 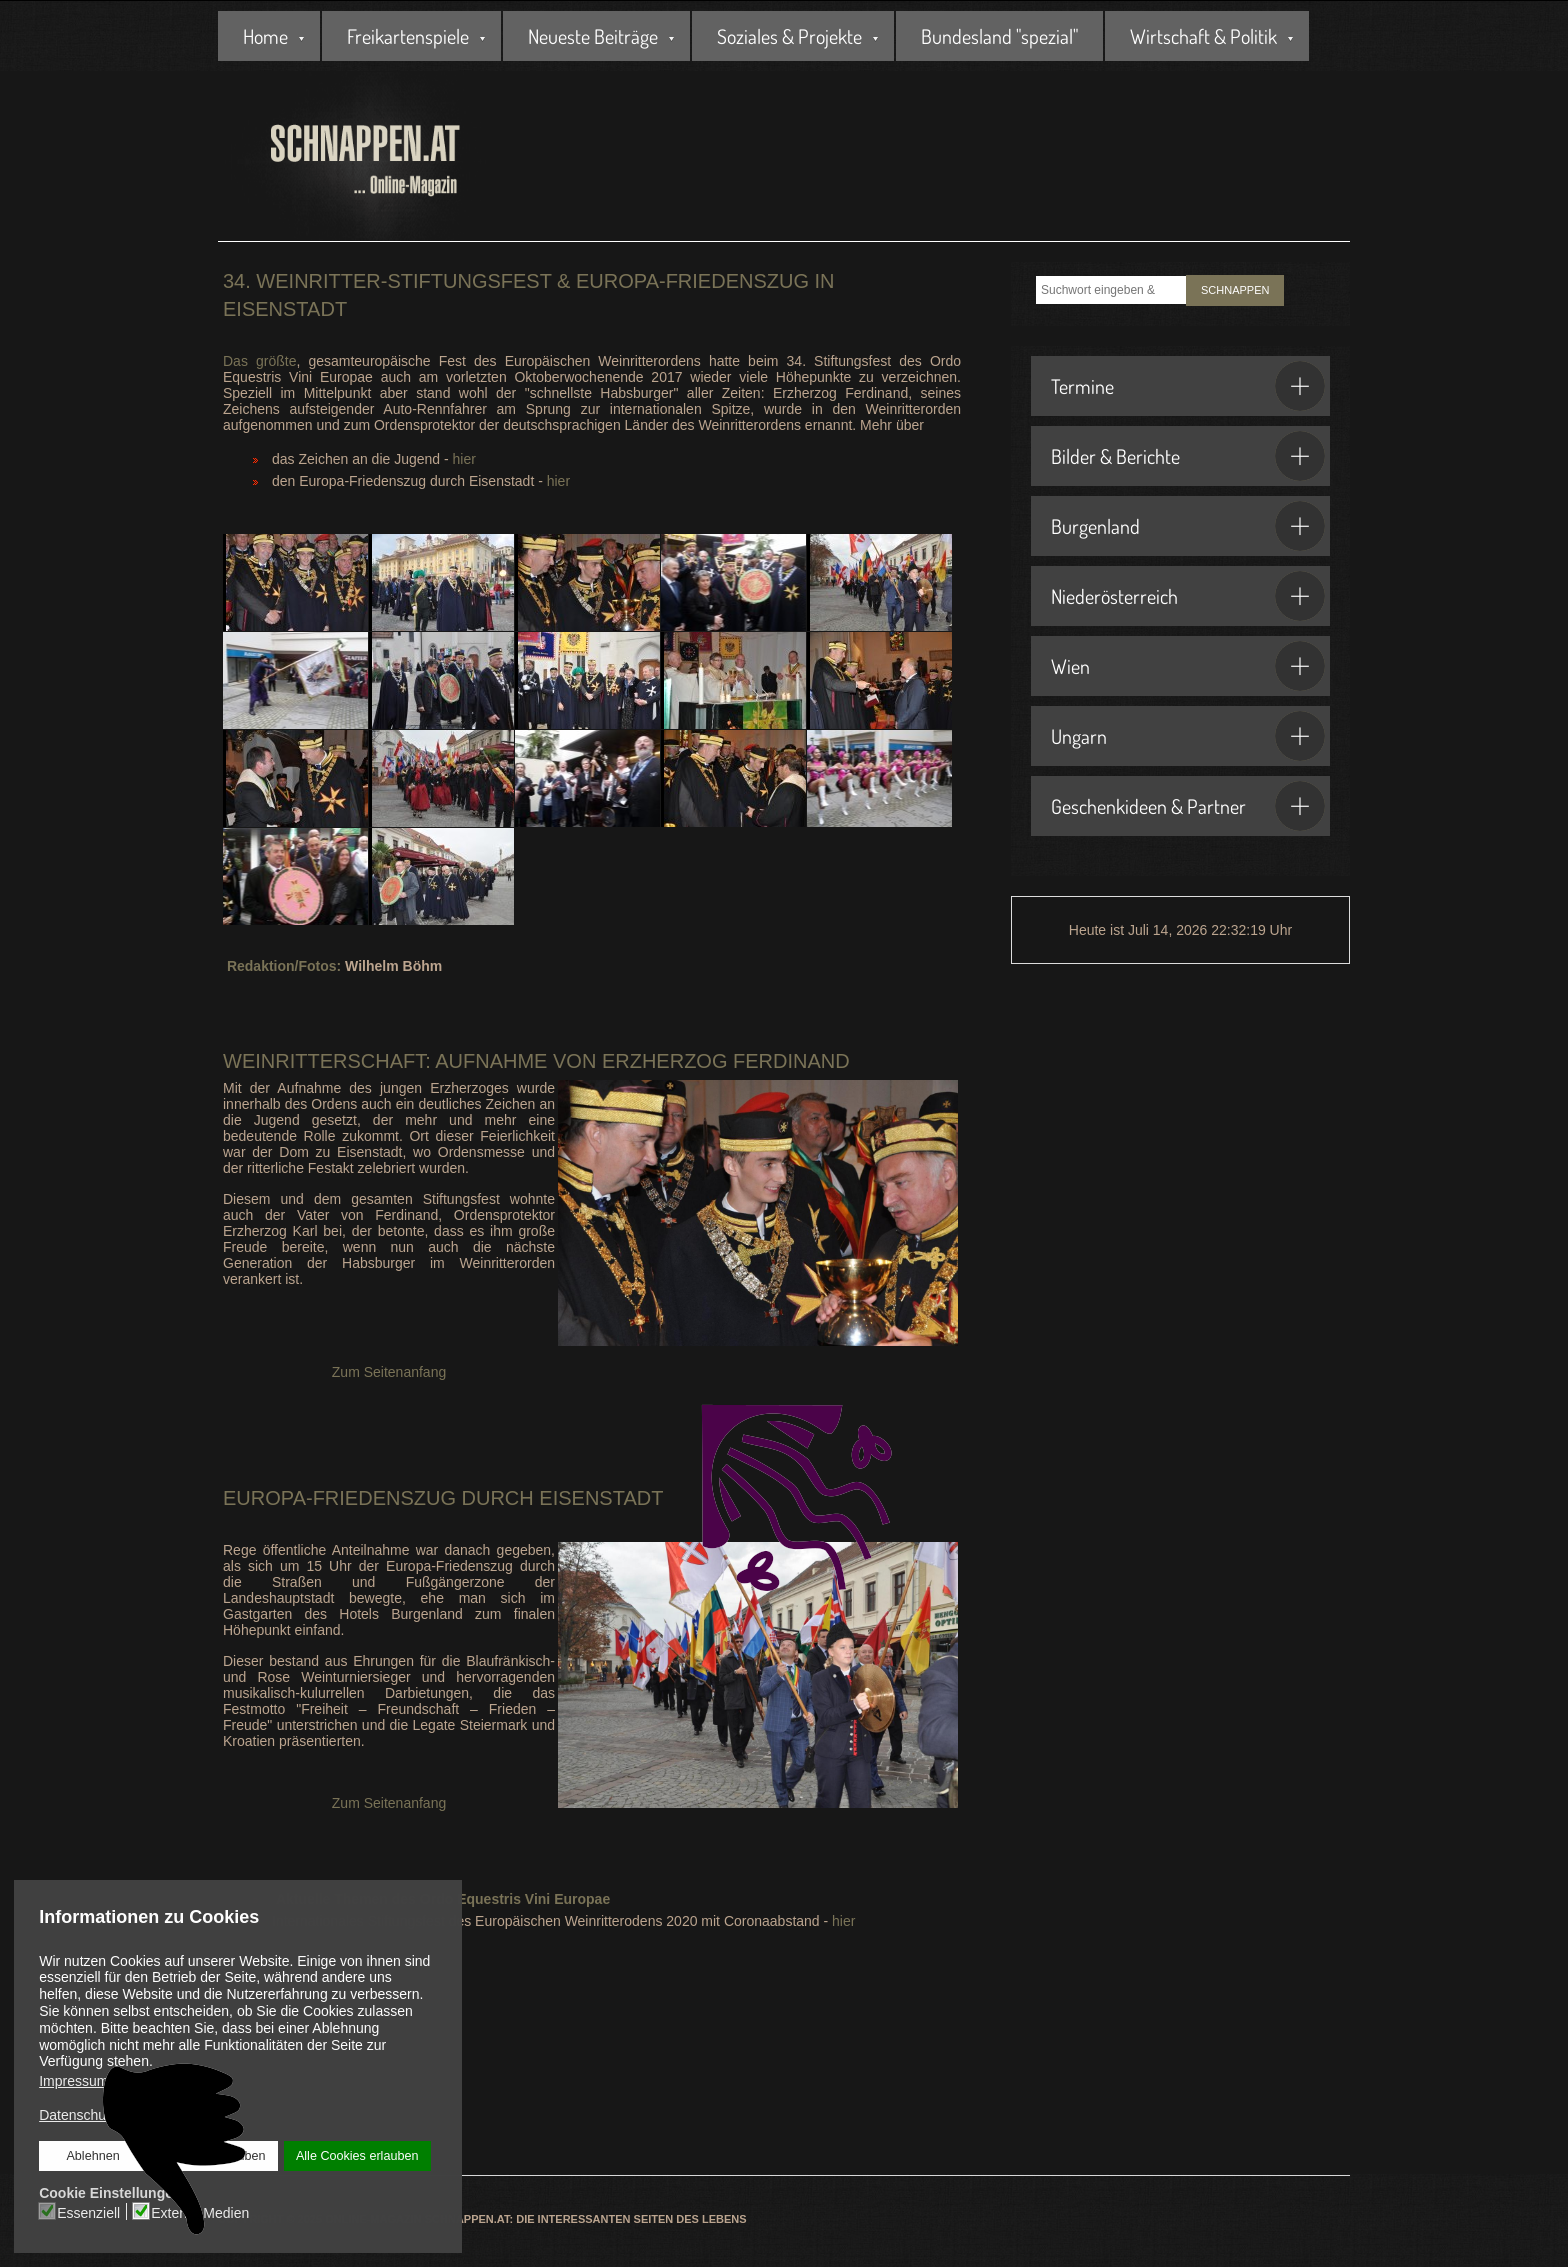 What do you see at coordinates (174, 2149) in the screenshot?
I see `dislike or downvote content` at bounding box center [174, 2149].